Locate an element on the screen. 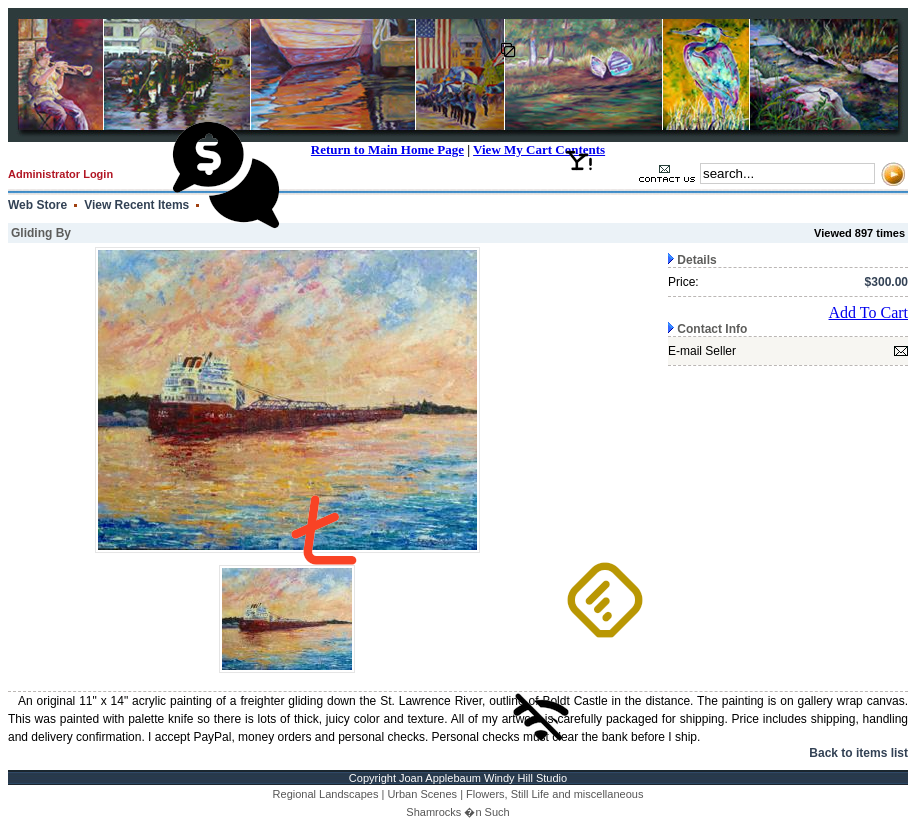 The width and height of the screenshot is (908, 830). open feedly app is located at coordinates (605, 600).